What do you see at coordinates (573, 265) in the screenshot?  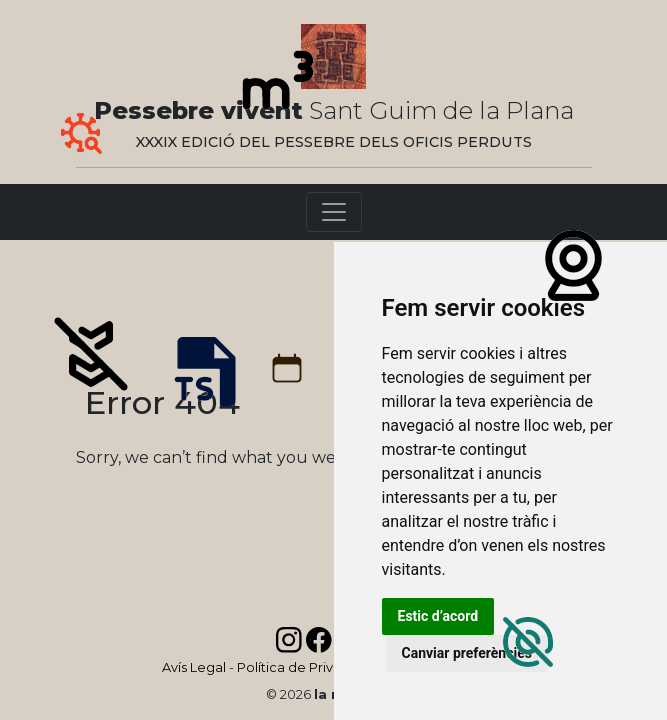 I see `access webcam settings` at bounding box center [573, 265].